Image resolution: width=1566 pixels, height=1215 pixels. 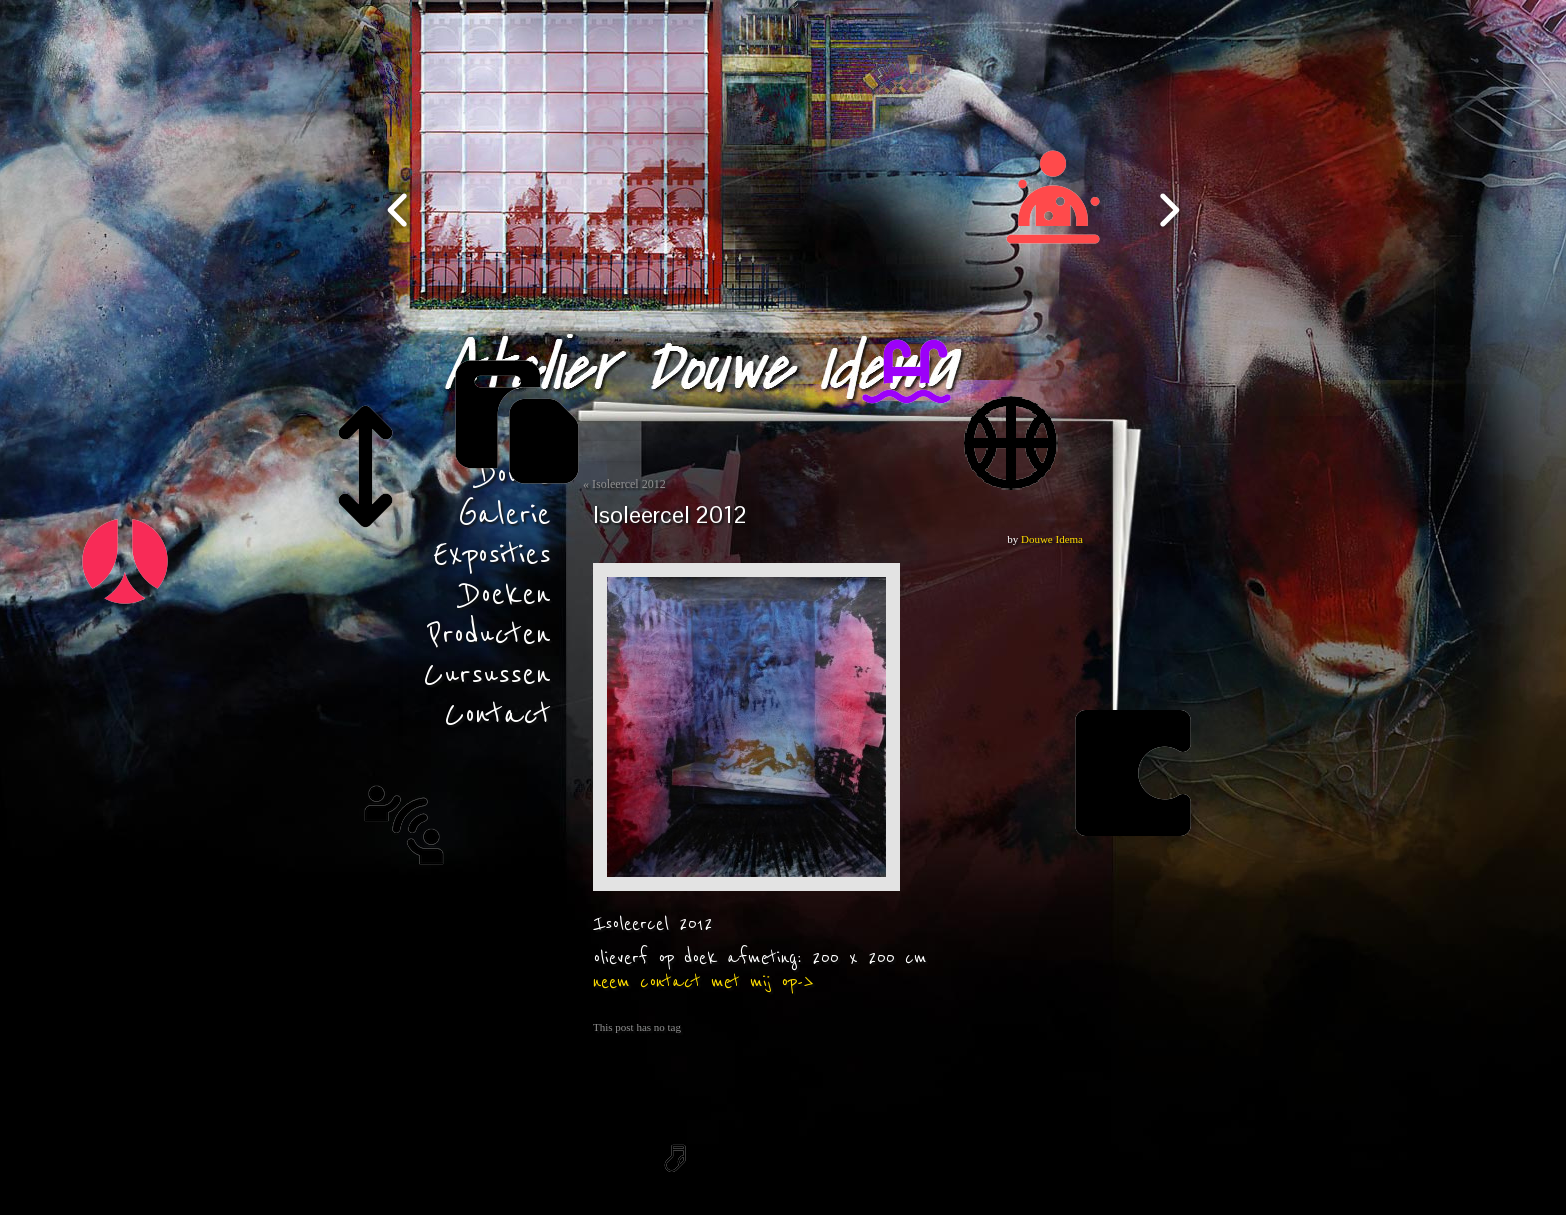 What do you see at coordinates (1053, 197) in the screenshot?
I see `view medical diagnoses or health records` at bounding box center [1053, 197].